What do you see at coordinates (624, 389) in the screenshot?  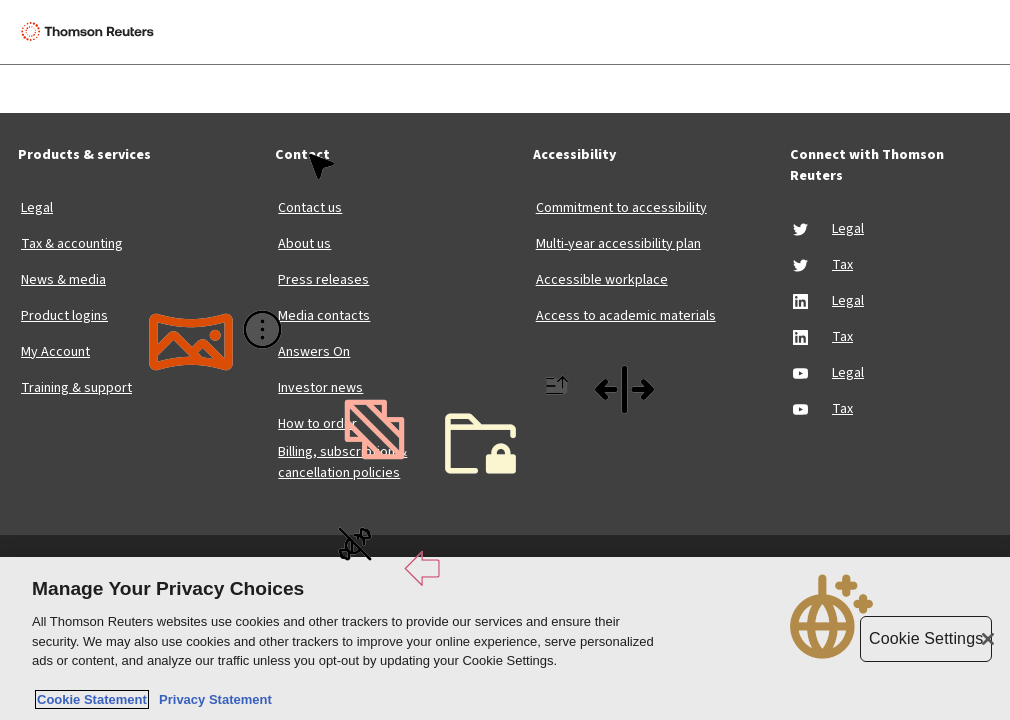 I see `expand content horizontally` at bounding box center [624, 389].